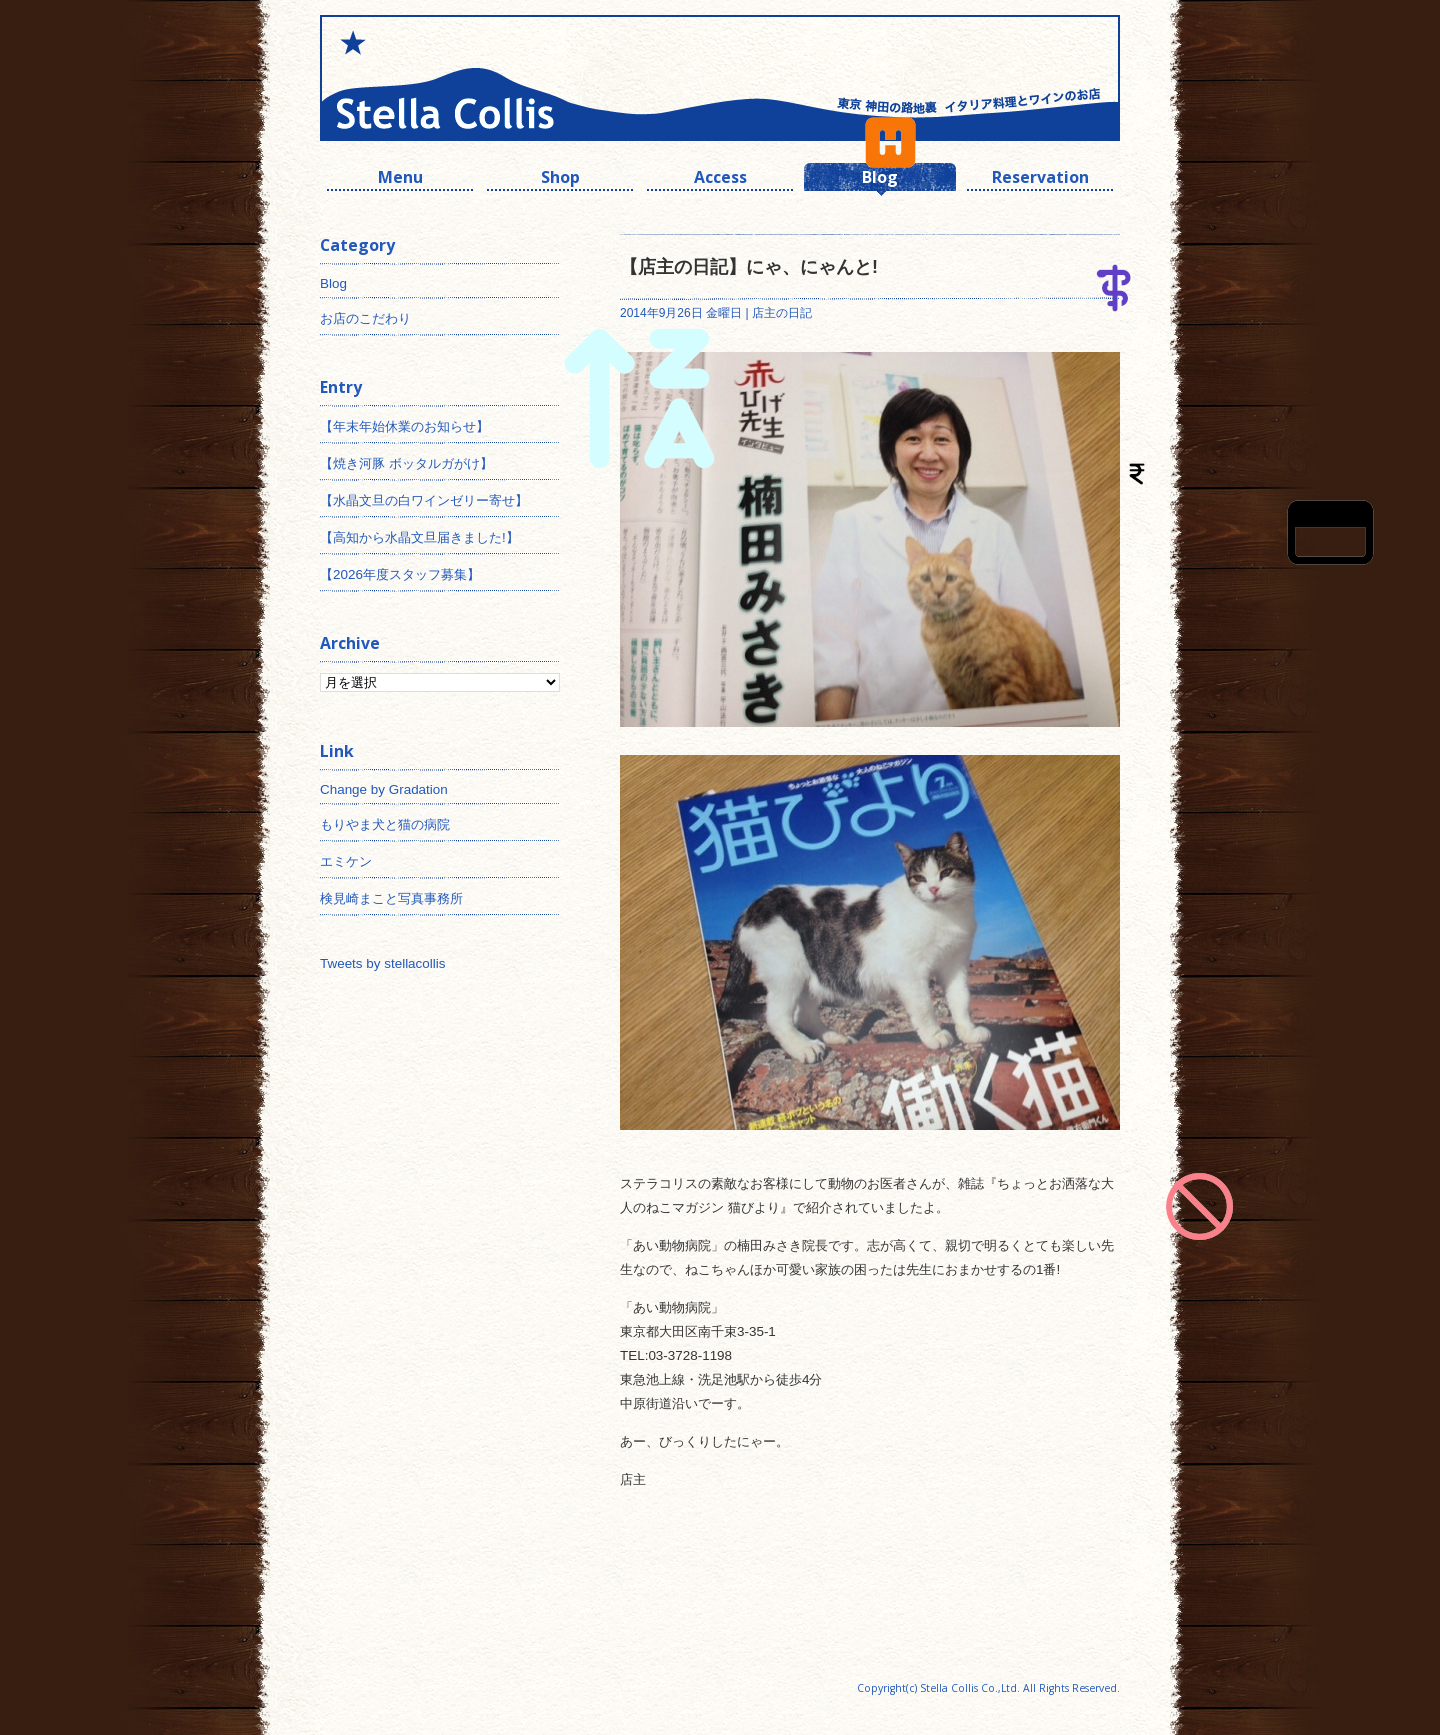  I want to click on sort list alphabetically from Z to A, so click(639, 398).